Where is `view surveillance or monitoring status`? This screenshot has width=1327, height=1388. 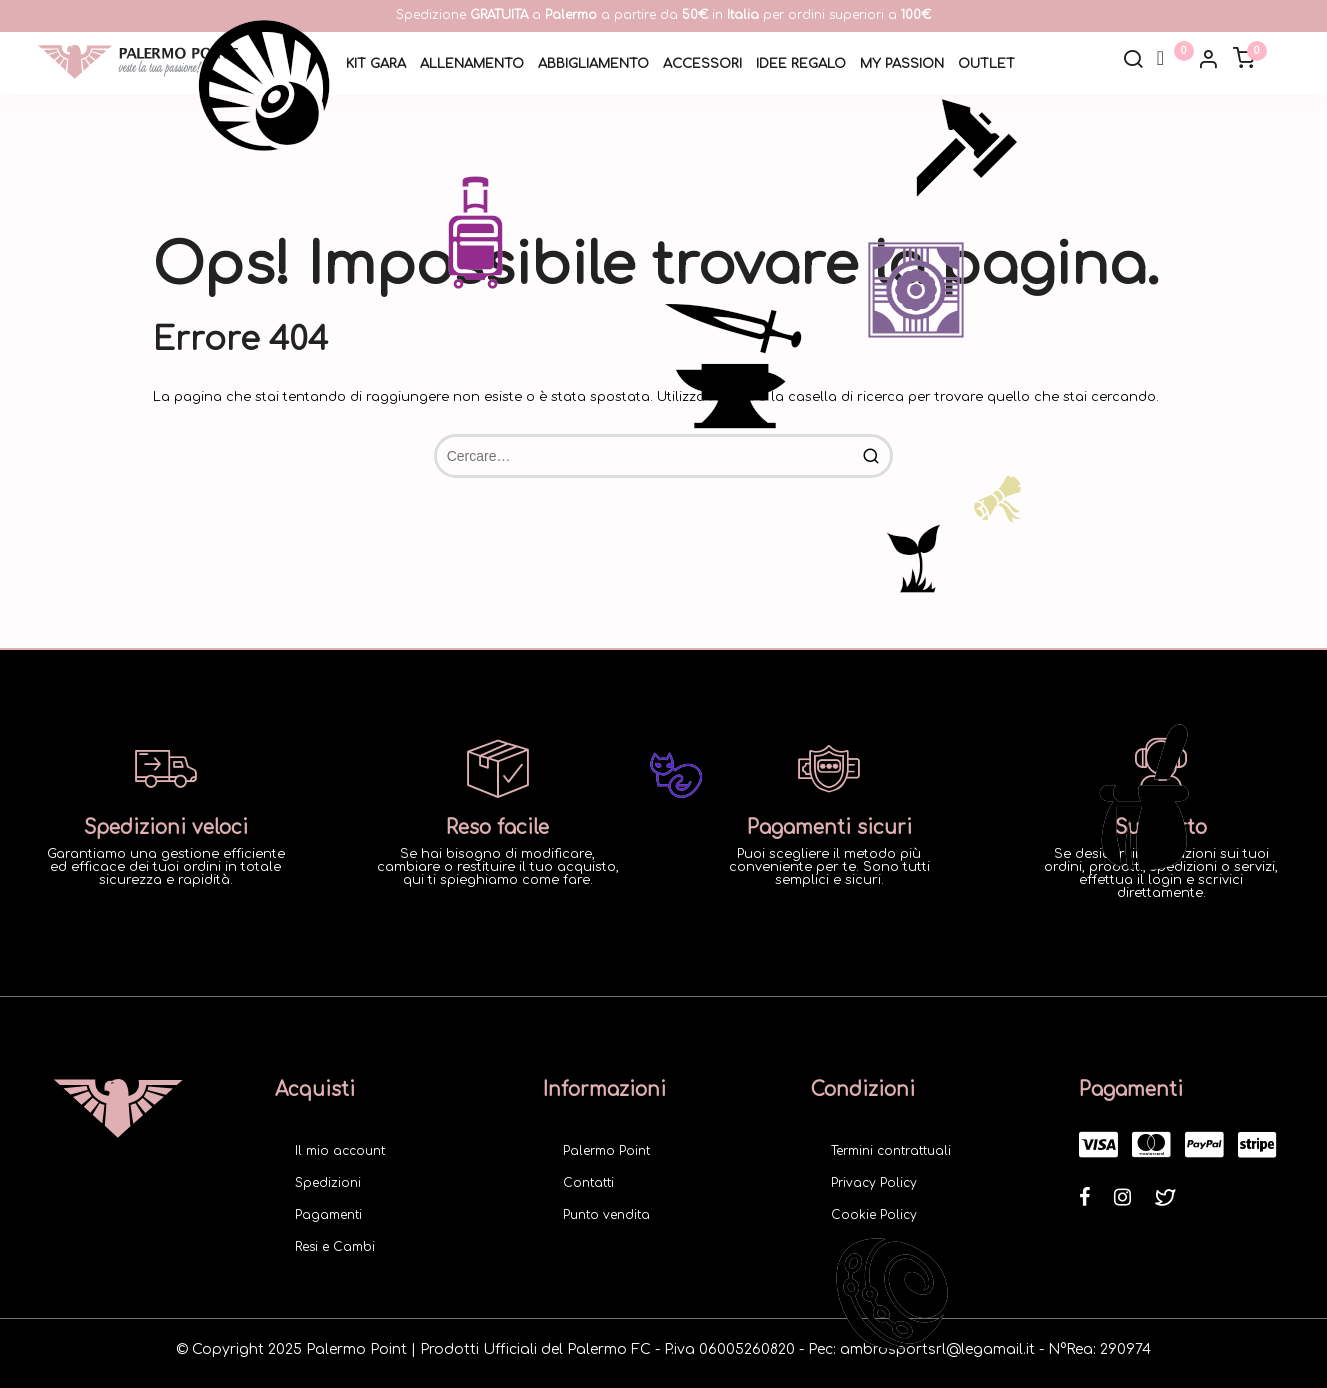 view surveillance or monitoring status is located at coordinates (264, 85).